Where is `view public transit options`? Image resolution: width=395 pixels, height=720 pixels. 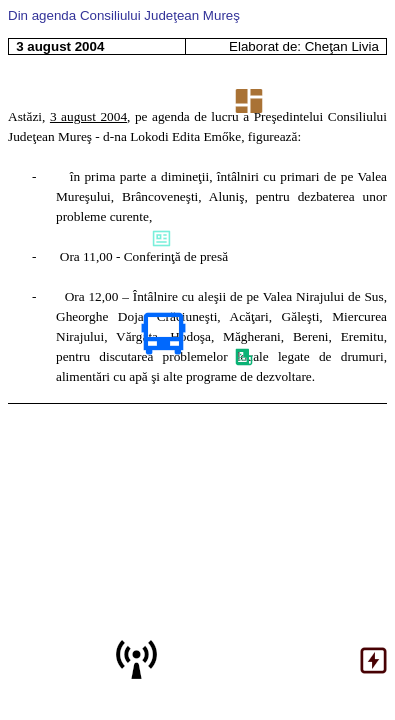 view public transit options is located at coordinates (163, 332).